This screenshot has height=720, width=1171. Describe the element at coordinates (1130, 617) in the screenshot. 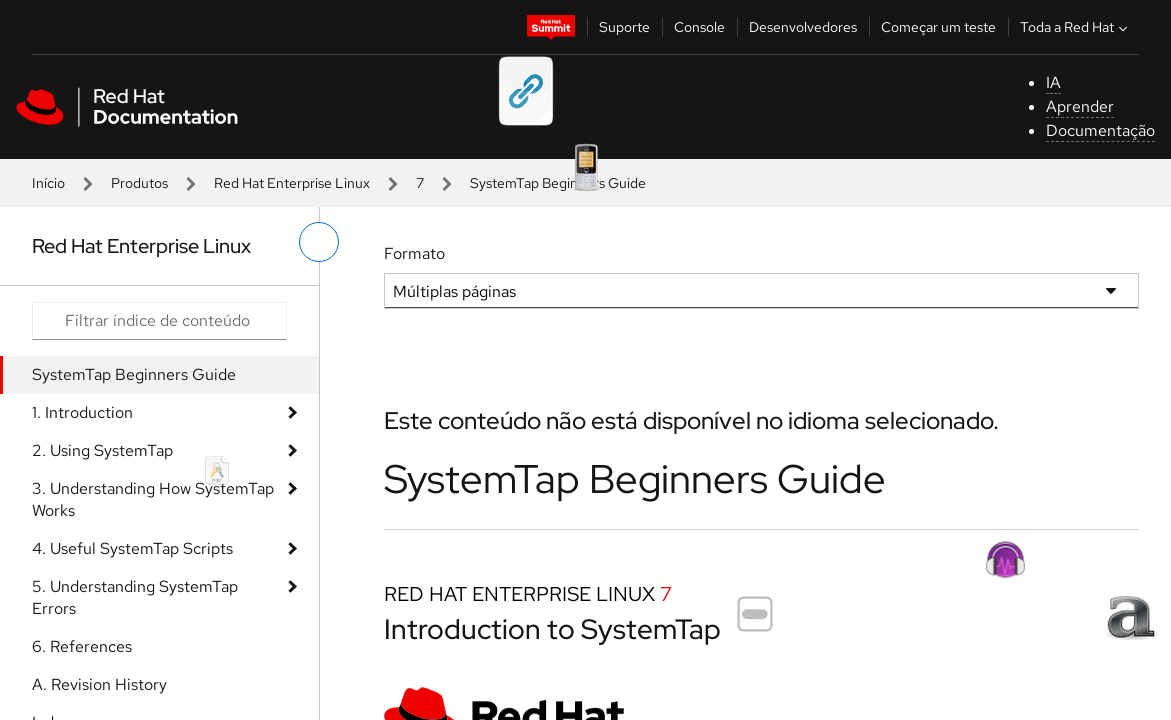

I see `apply bold formatting to selected text` at that location.